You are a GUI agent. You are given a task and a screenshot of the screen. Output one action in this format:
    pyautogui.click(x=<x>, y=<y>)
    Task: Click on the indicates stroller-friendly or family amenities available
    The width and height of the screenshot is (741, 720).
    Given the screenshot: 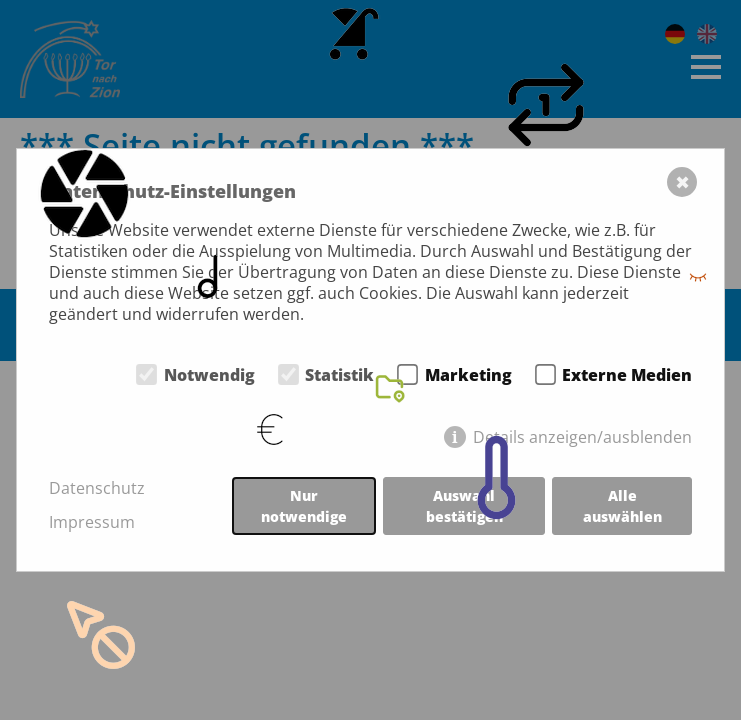 What is the action you would take?
    pyautogui.click(x=351, y=32)
    